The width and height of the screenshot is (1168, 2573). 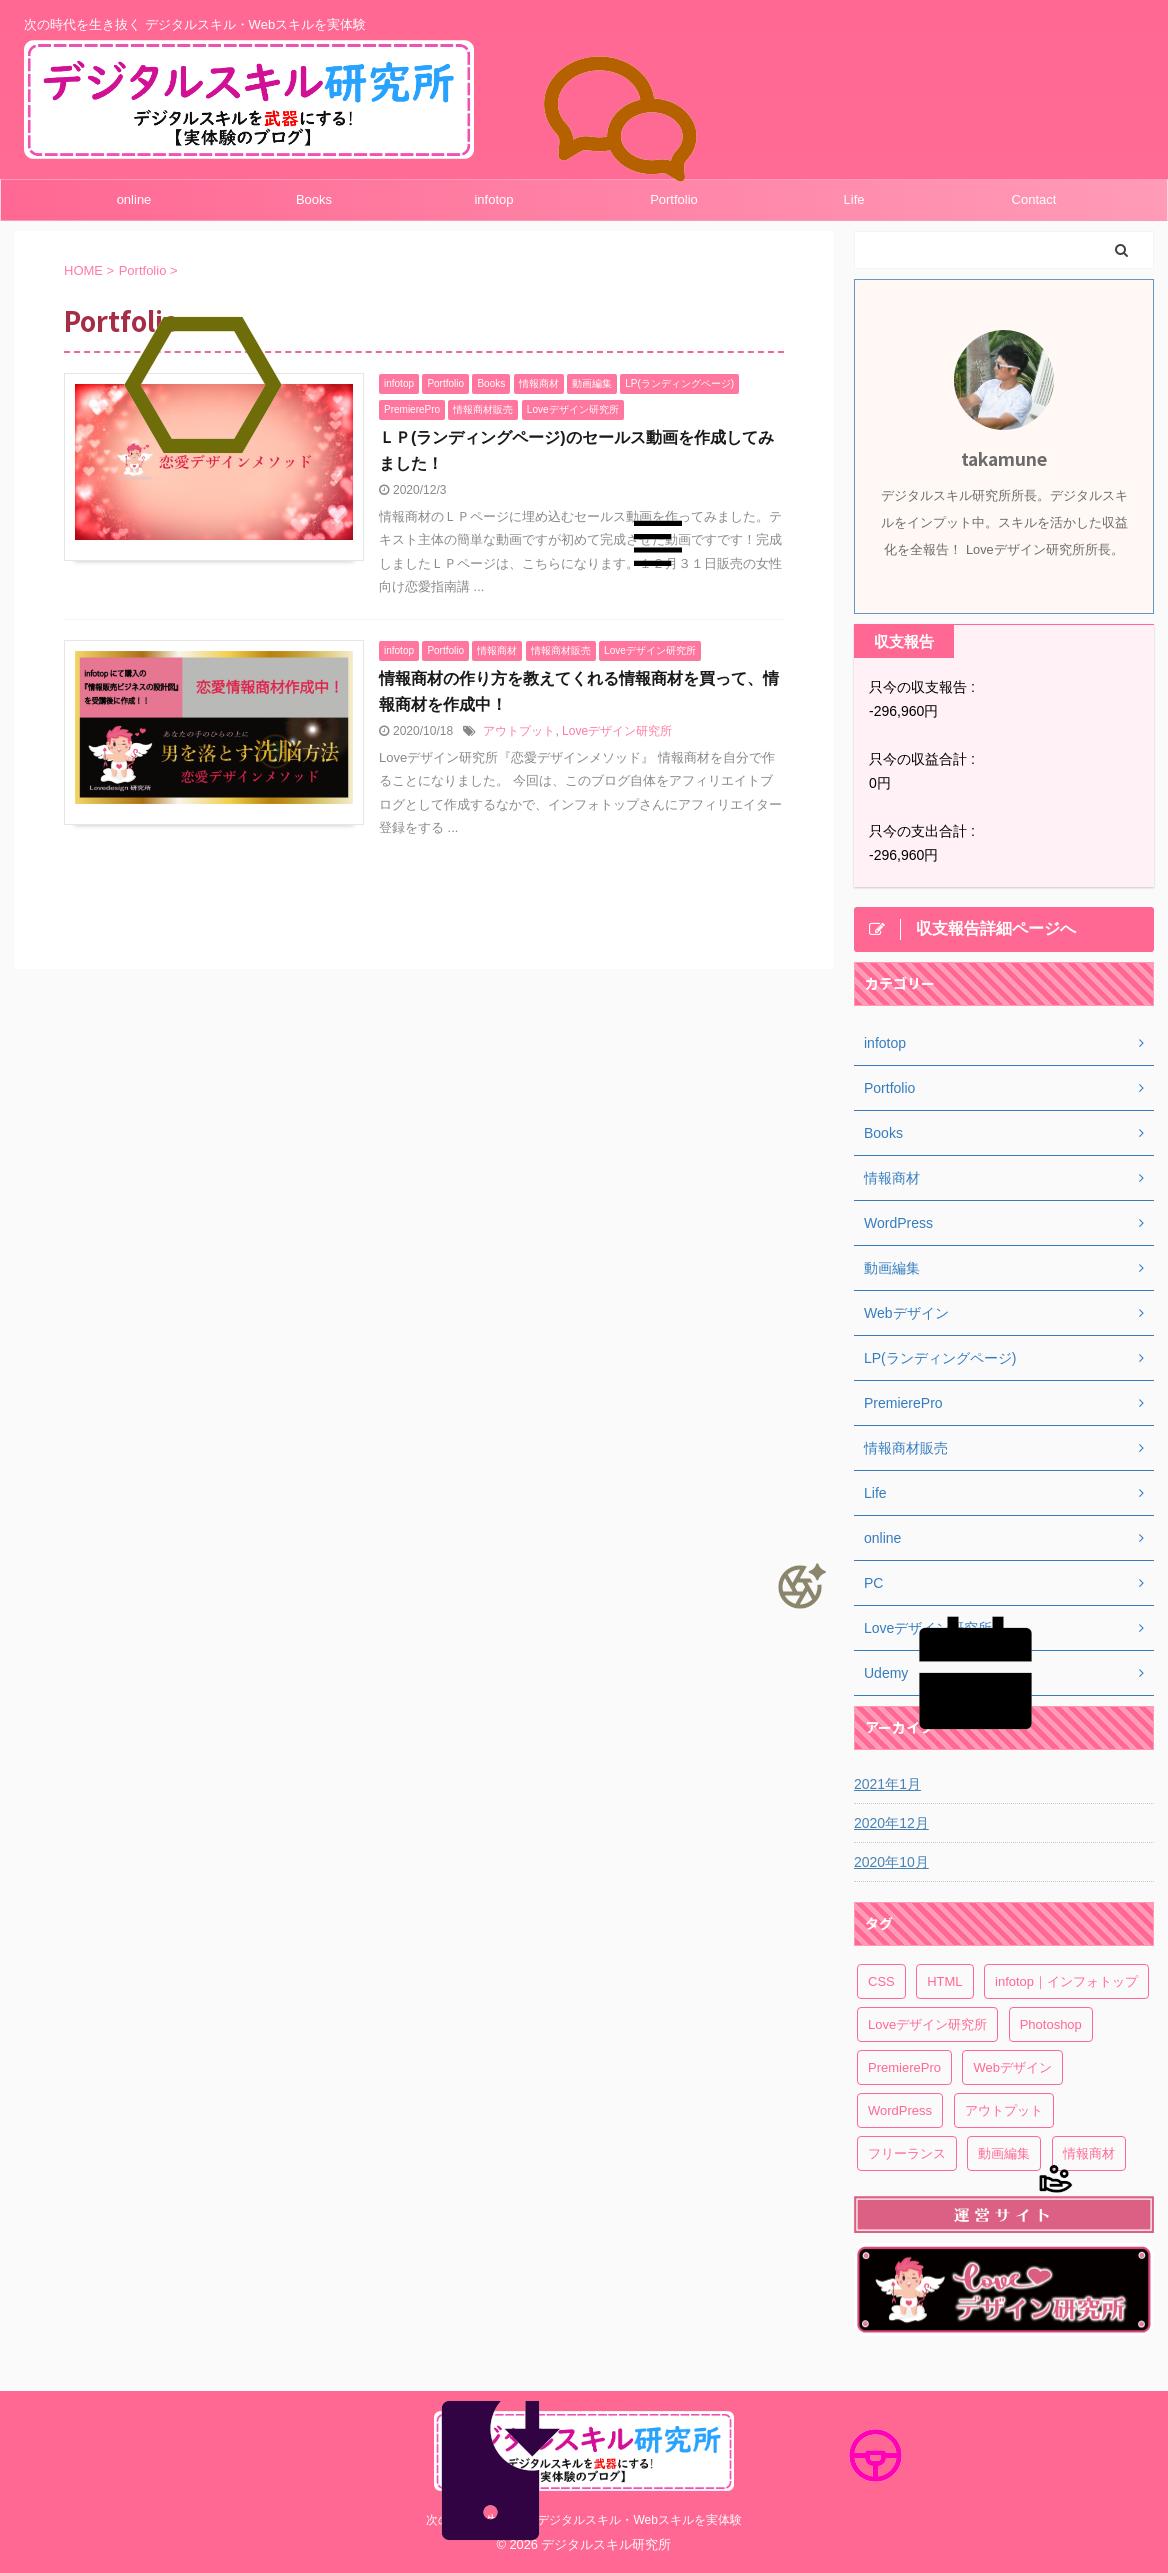 What do you see at coordinates (658, 542) in the screenshot?
I see `align text to the left` at bounding box center [658, 542].